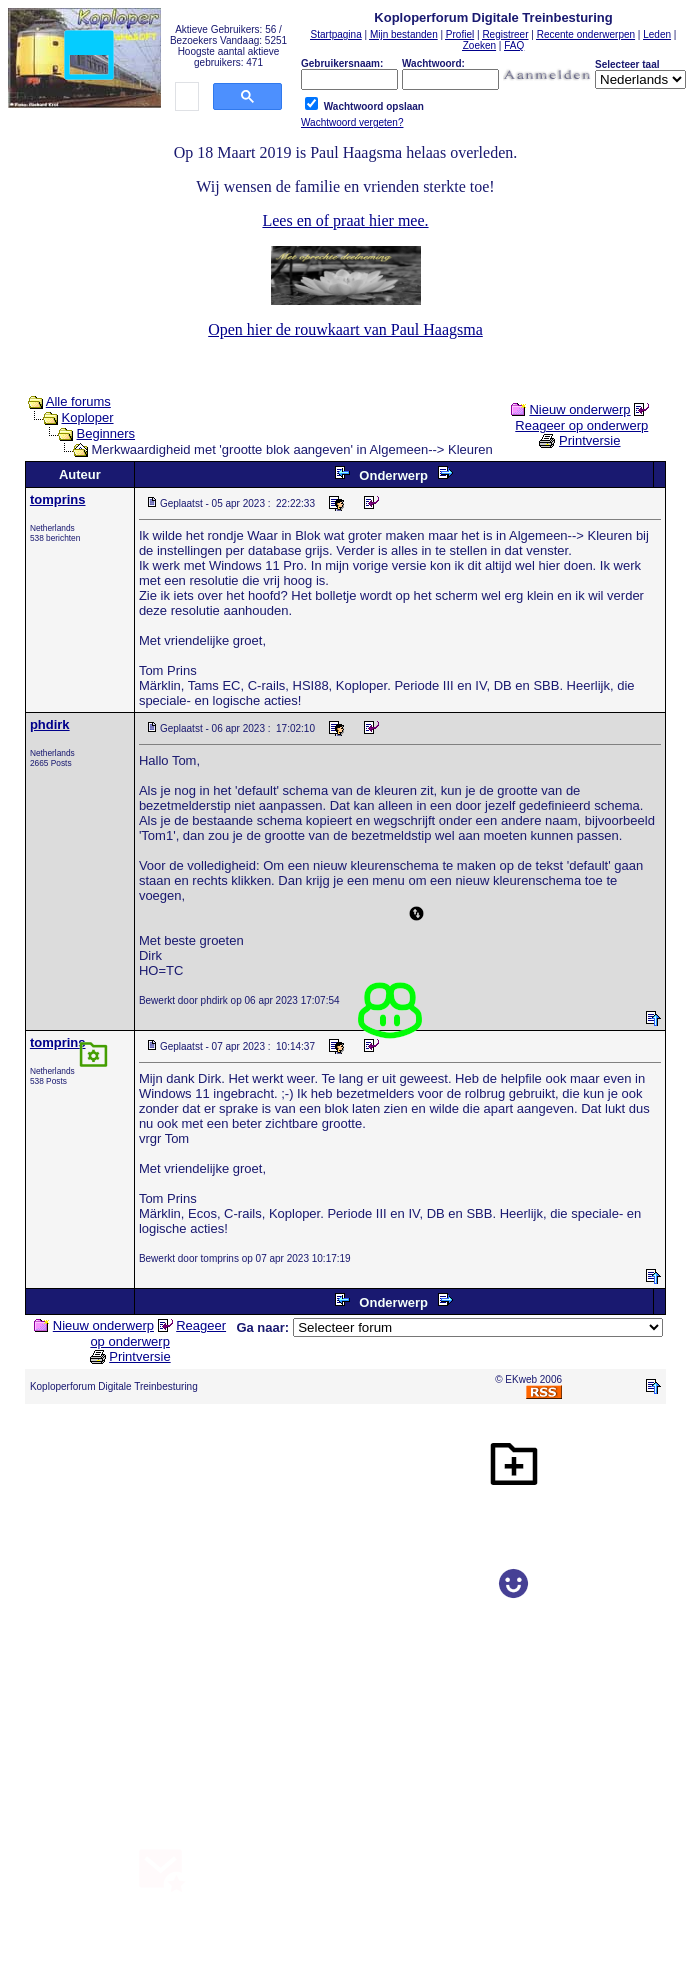 This screenshot has height=1962, width=691. What do you see at coordinates (93, 1054) in the screenshot?
I see `access folder settings or preferences` at bounding box center [93, 1054].